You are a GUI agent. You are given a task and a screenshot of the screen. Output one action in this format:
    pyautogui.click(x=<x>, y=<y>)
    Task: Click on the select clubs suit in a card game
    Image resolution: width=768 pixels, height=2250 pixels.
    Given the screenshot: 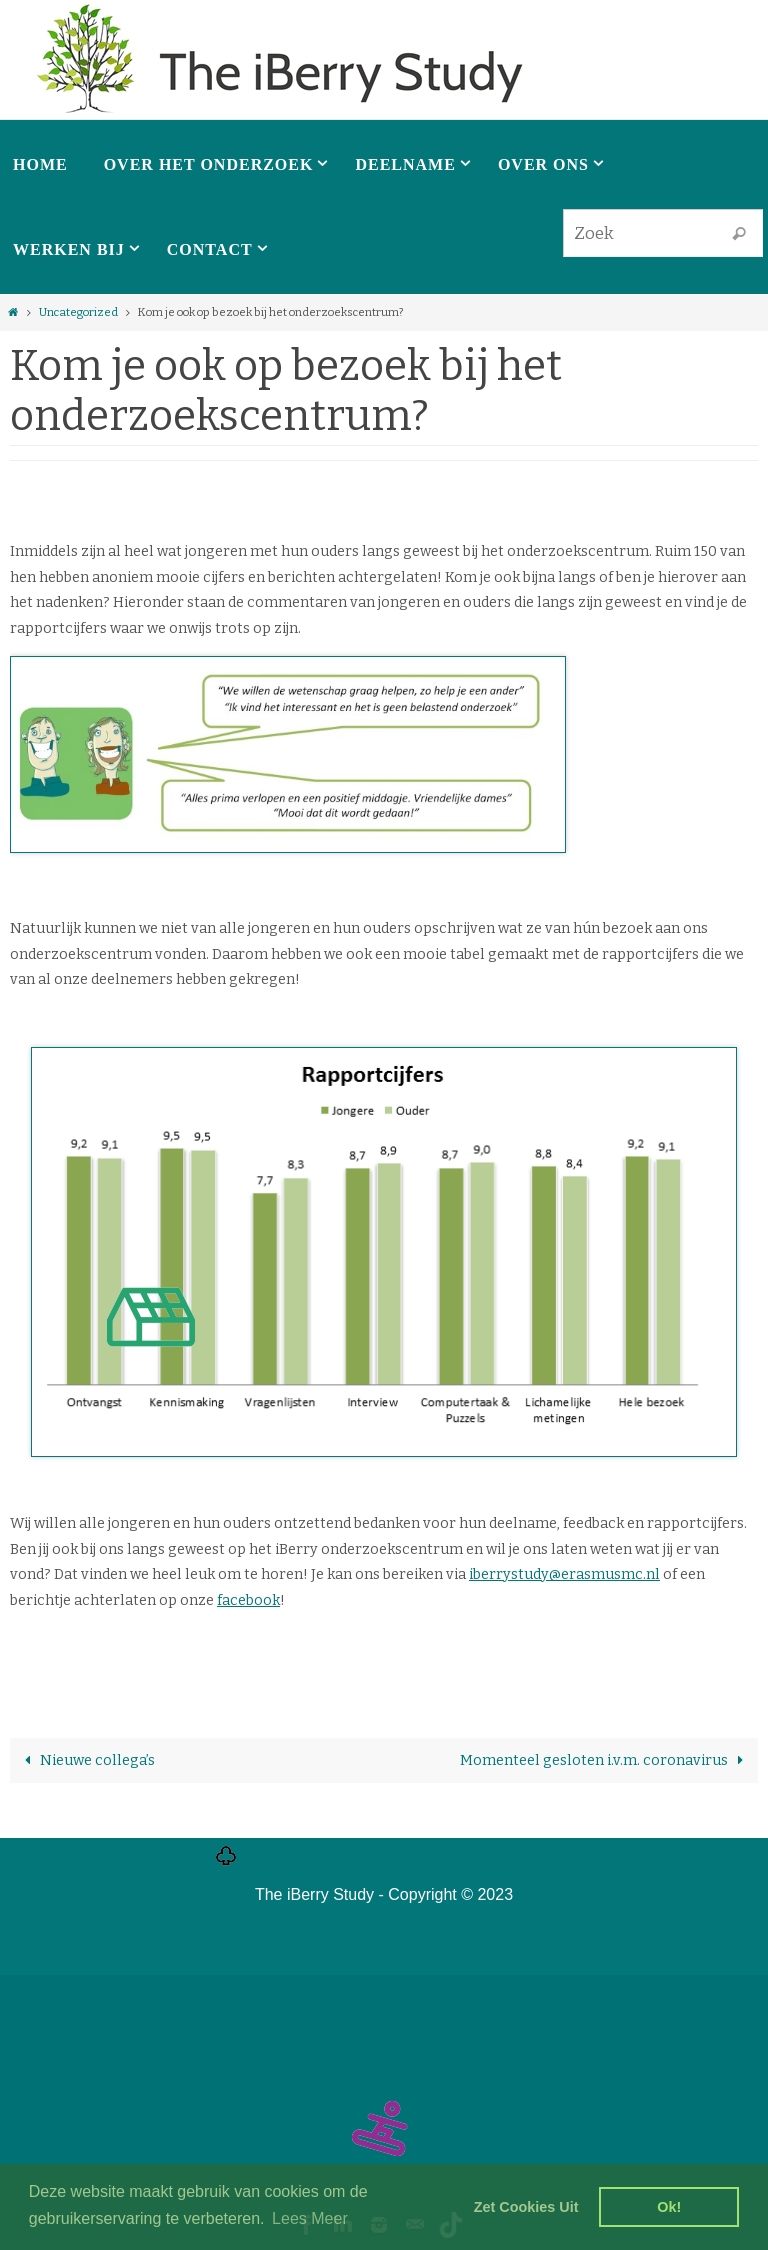 What is the action you would take?
    pyautogui.click(x=226, y=1856)
    